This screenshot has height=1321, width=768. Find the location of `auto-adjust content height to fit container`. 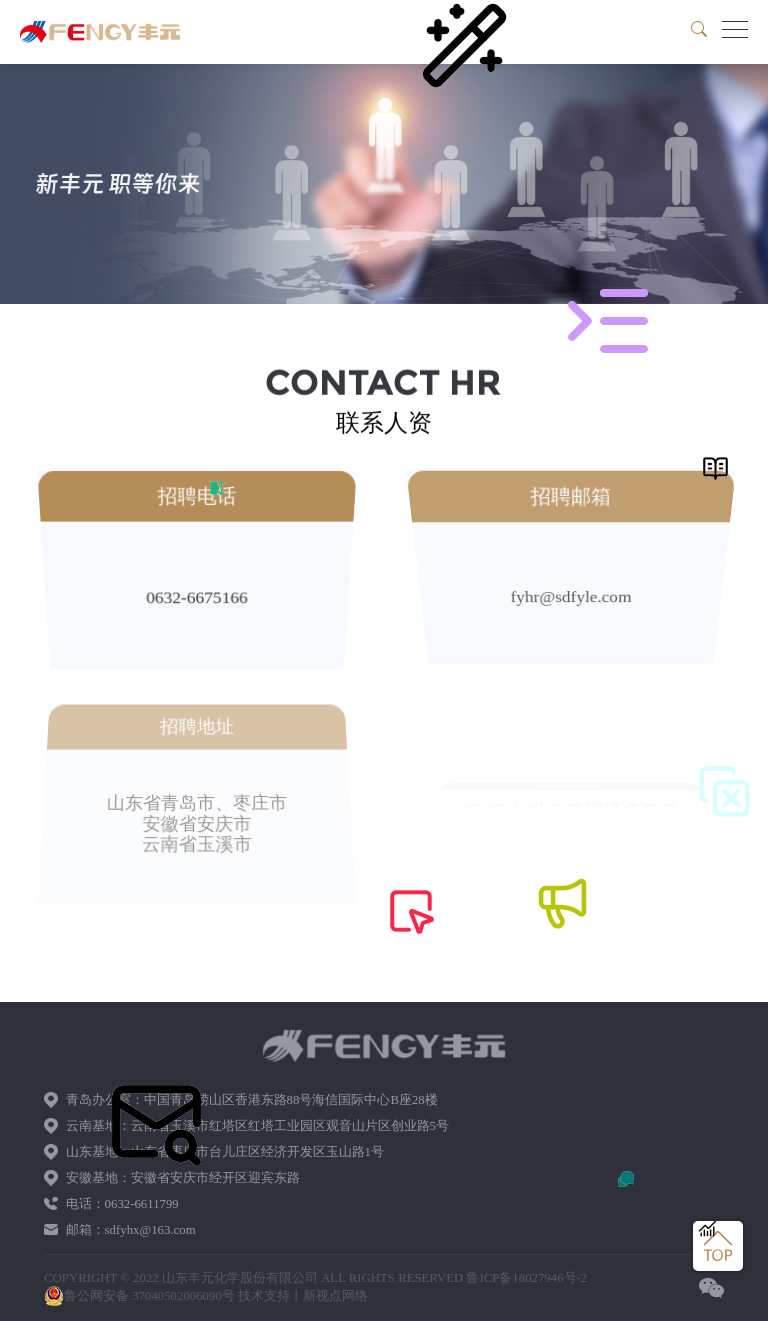

auto-adjust content height to fit container is located at coordinates (217, 488).